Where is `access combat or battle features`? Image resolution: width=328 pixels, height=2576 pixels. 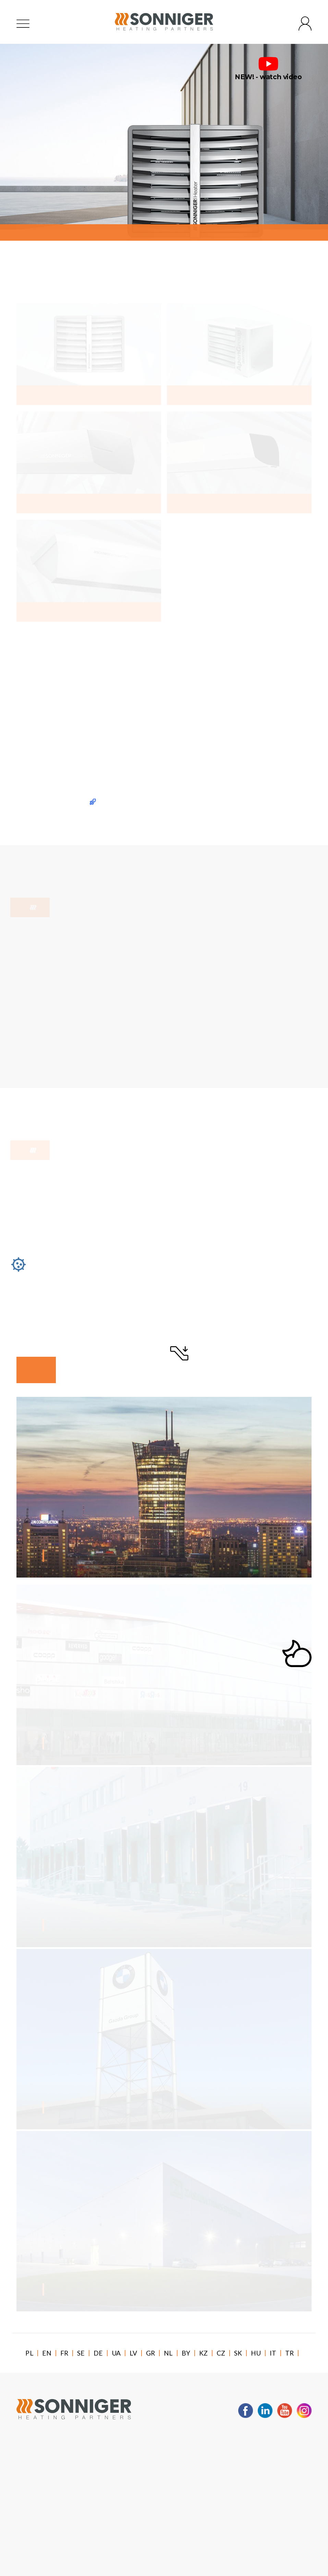
access combat or battle features is located at coordinates (93, 802).